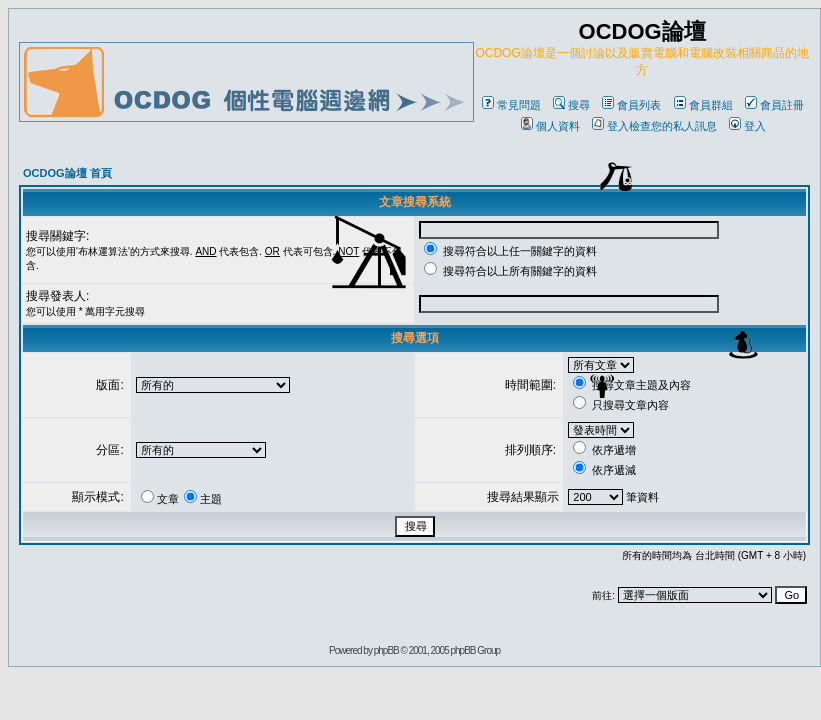 This screenshot has width=821, height=720. What do you see at coordinates (616, 175) in the screenshot?
I see `indicates a new baby announcement or birth notification` at bounding box center [616, 175].